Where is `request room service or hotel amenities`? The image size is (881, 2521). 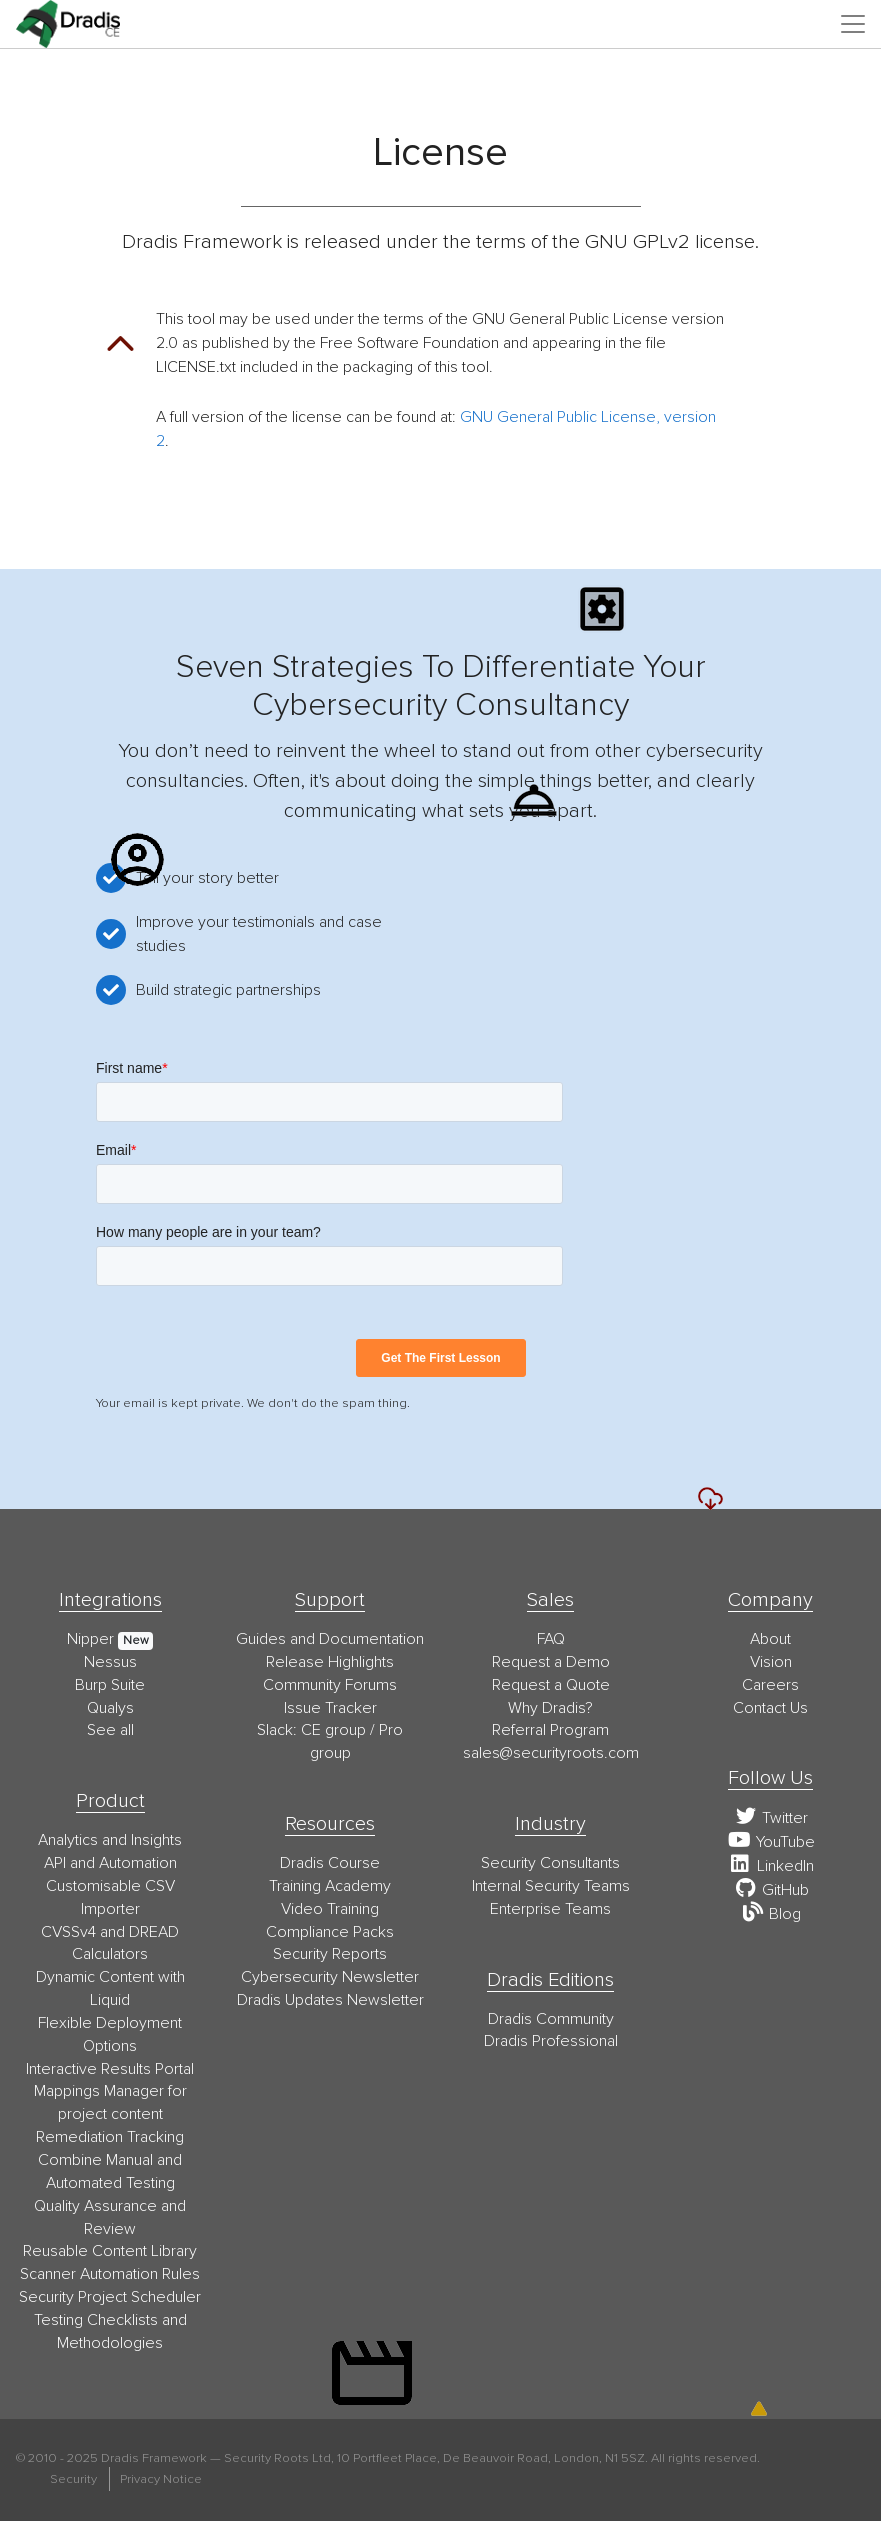
request room service or hotel amenities is located at coordinates (534, 800).